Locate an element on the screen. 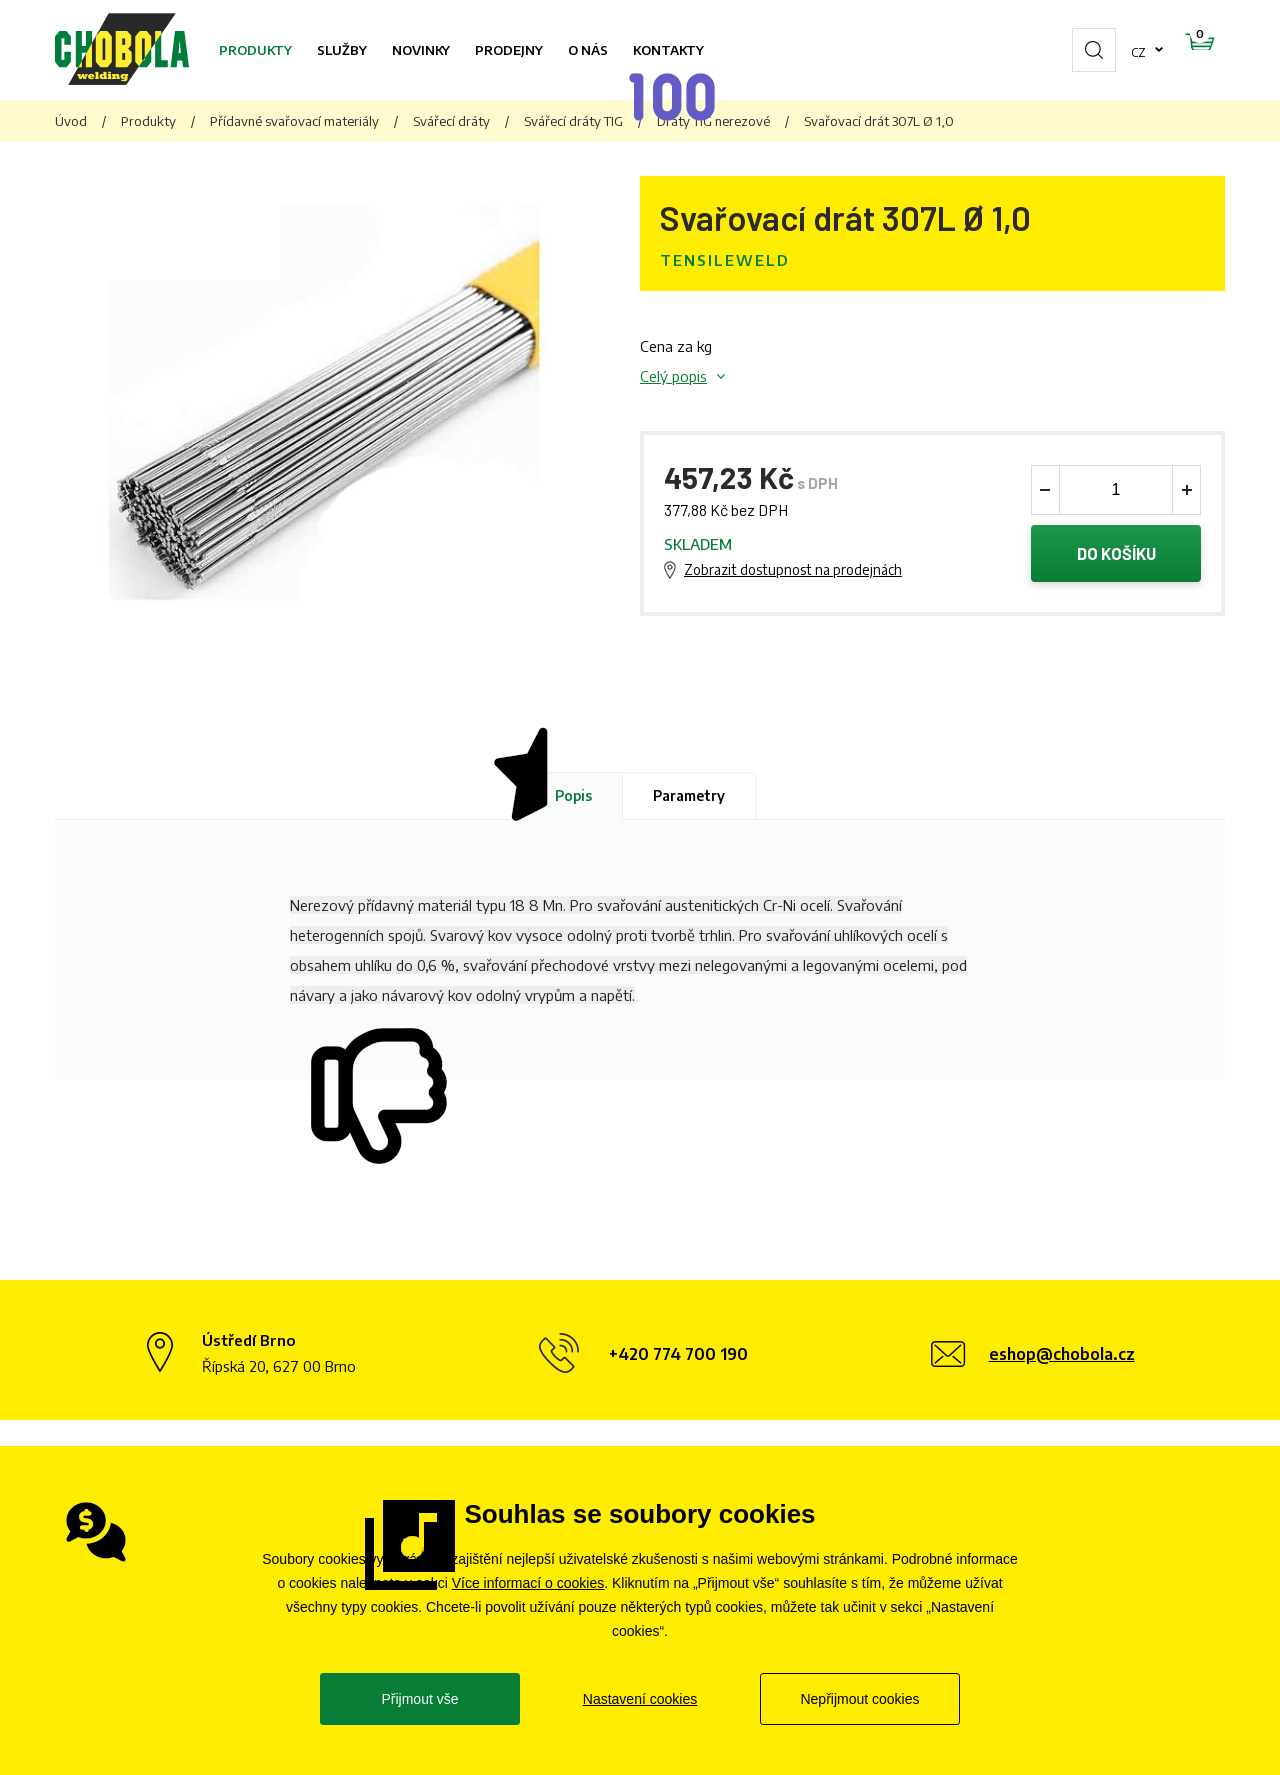 The height and width of the screenshot is (1775, 1280). indicates a partial or half-star rating is located at coordinates (544, 777).